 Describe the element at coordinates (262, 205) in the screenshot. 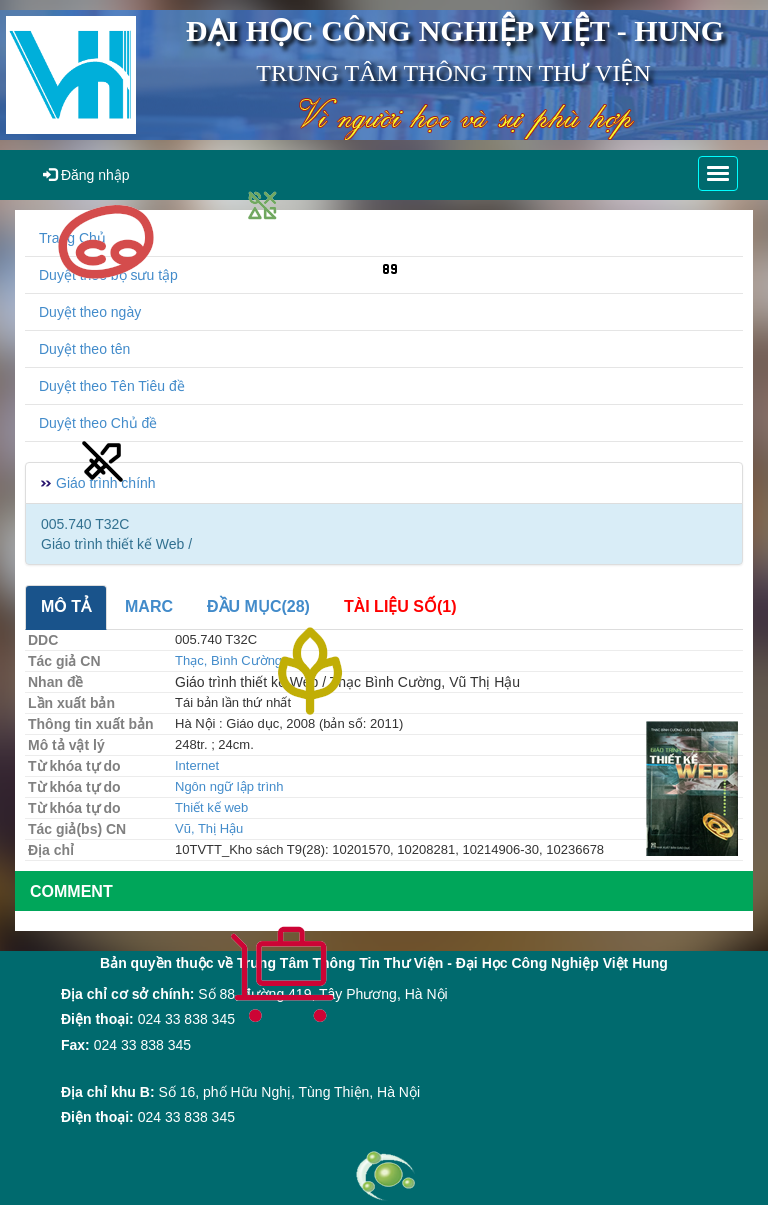

I see `disable icon display` at that location.